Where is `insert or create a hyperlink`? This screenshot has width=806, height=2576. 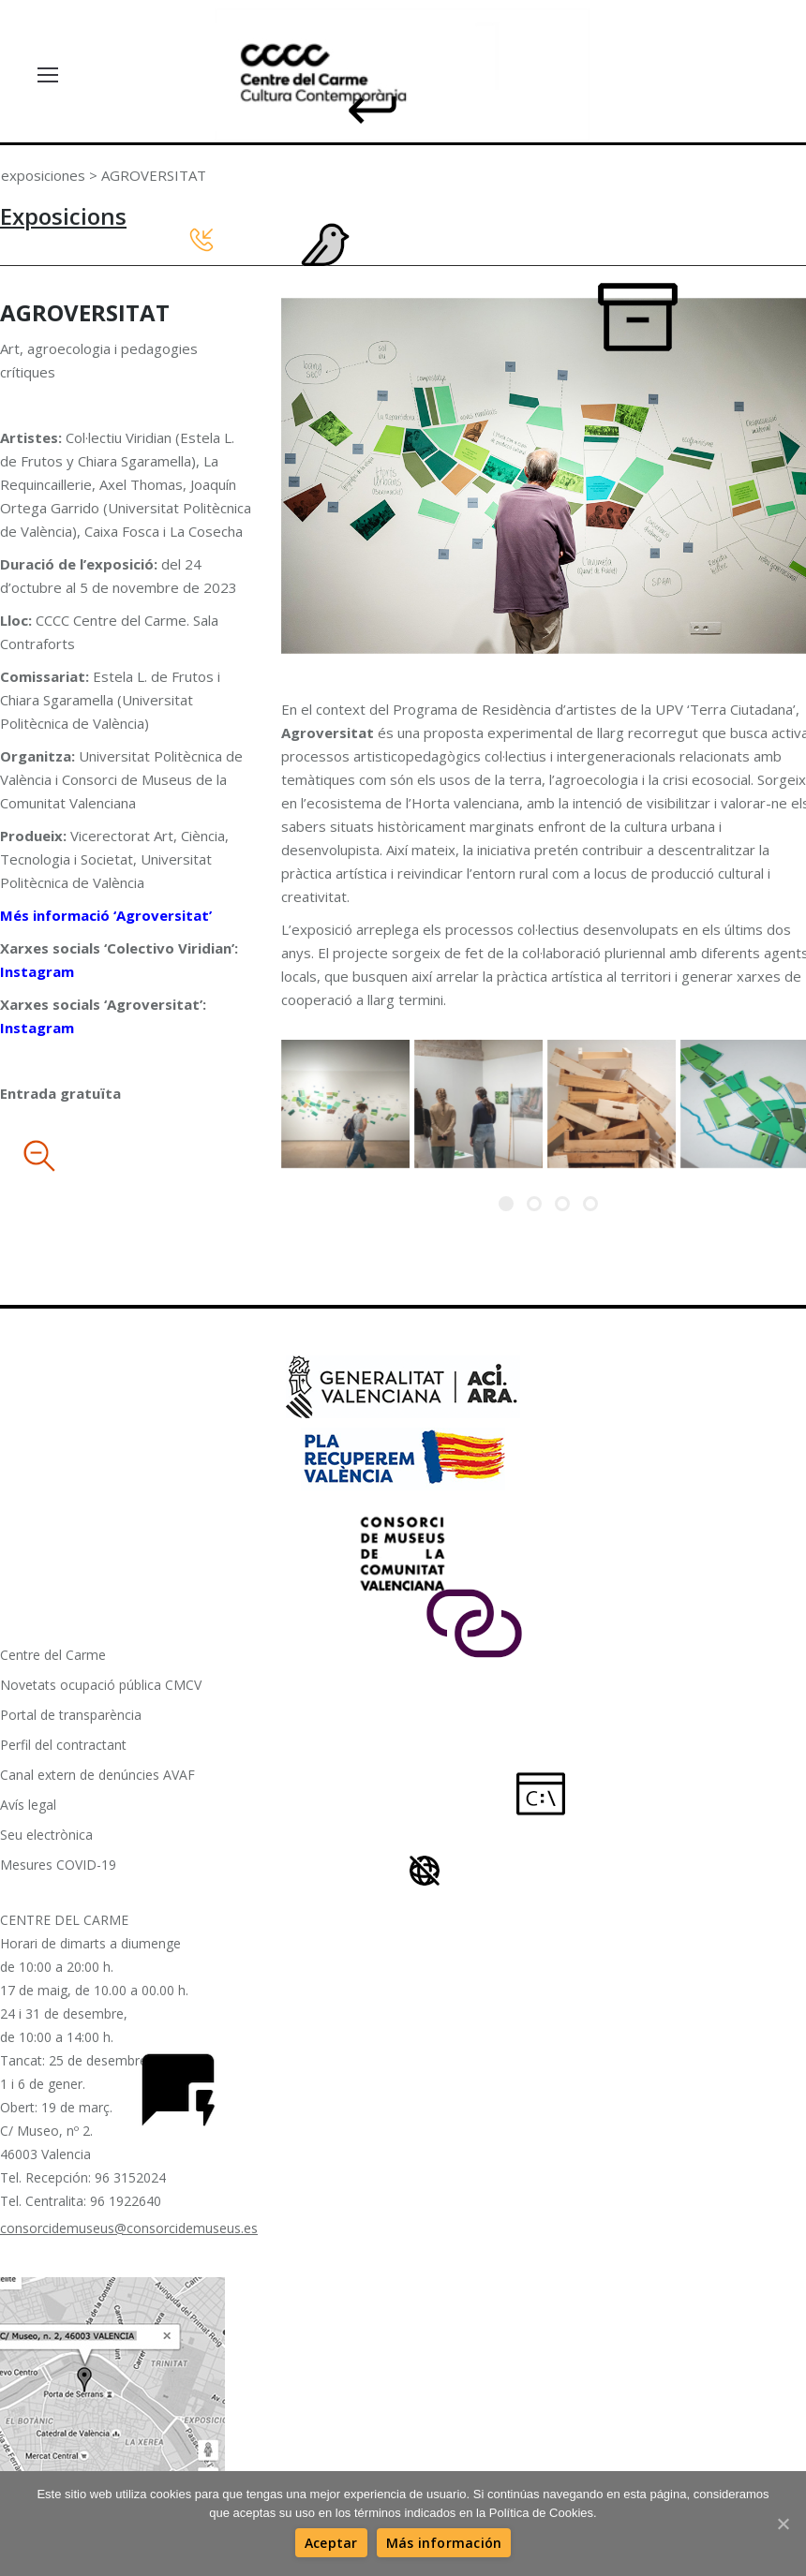
insert or create a hyperlink is located at coordinates (474, 1623).